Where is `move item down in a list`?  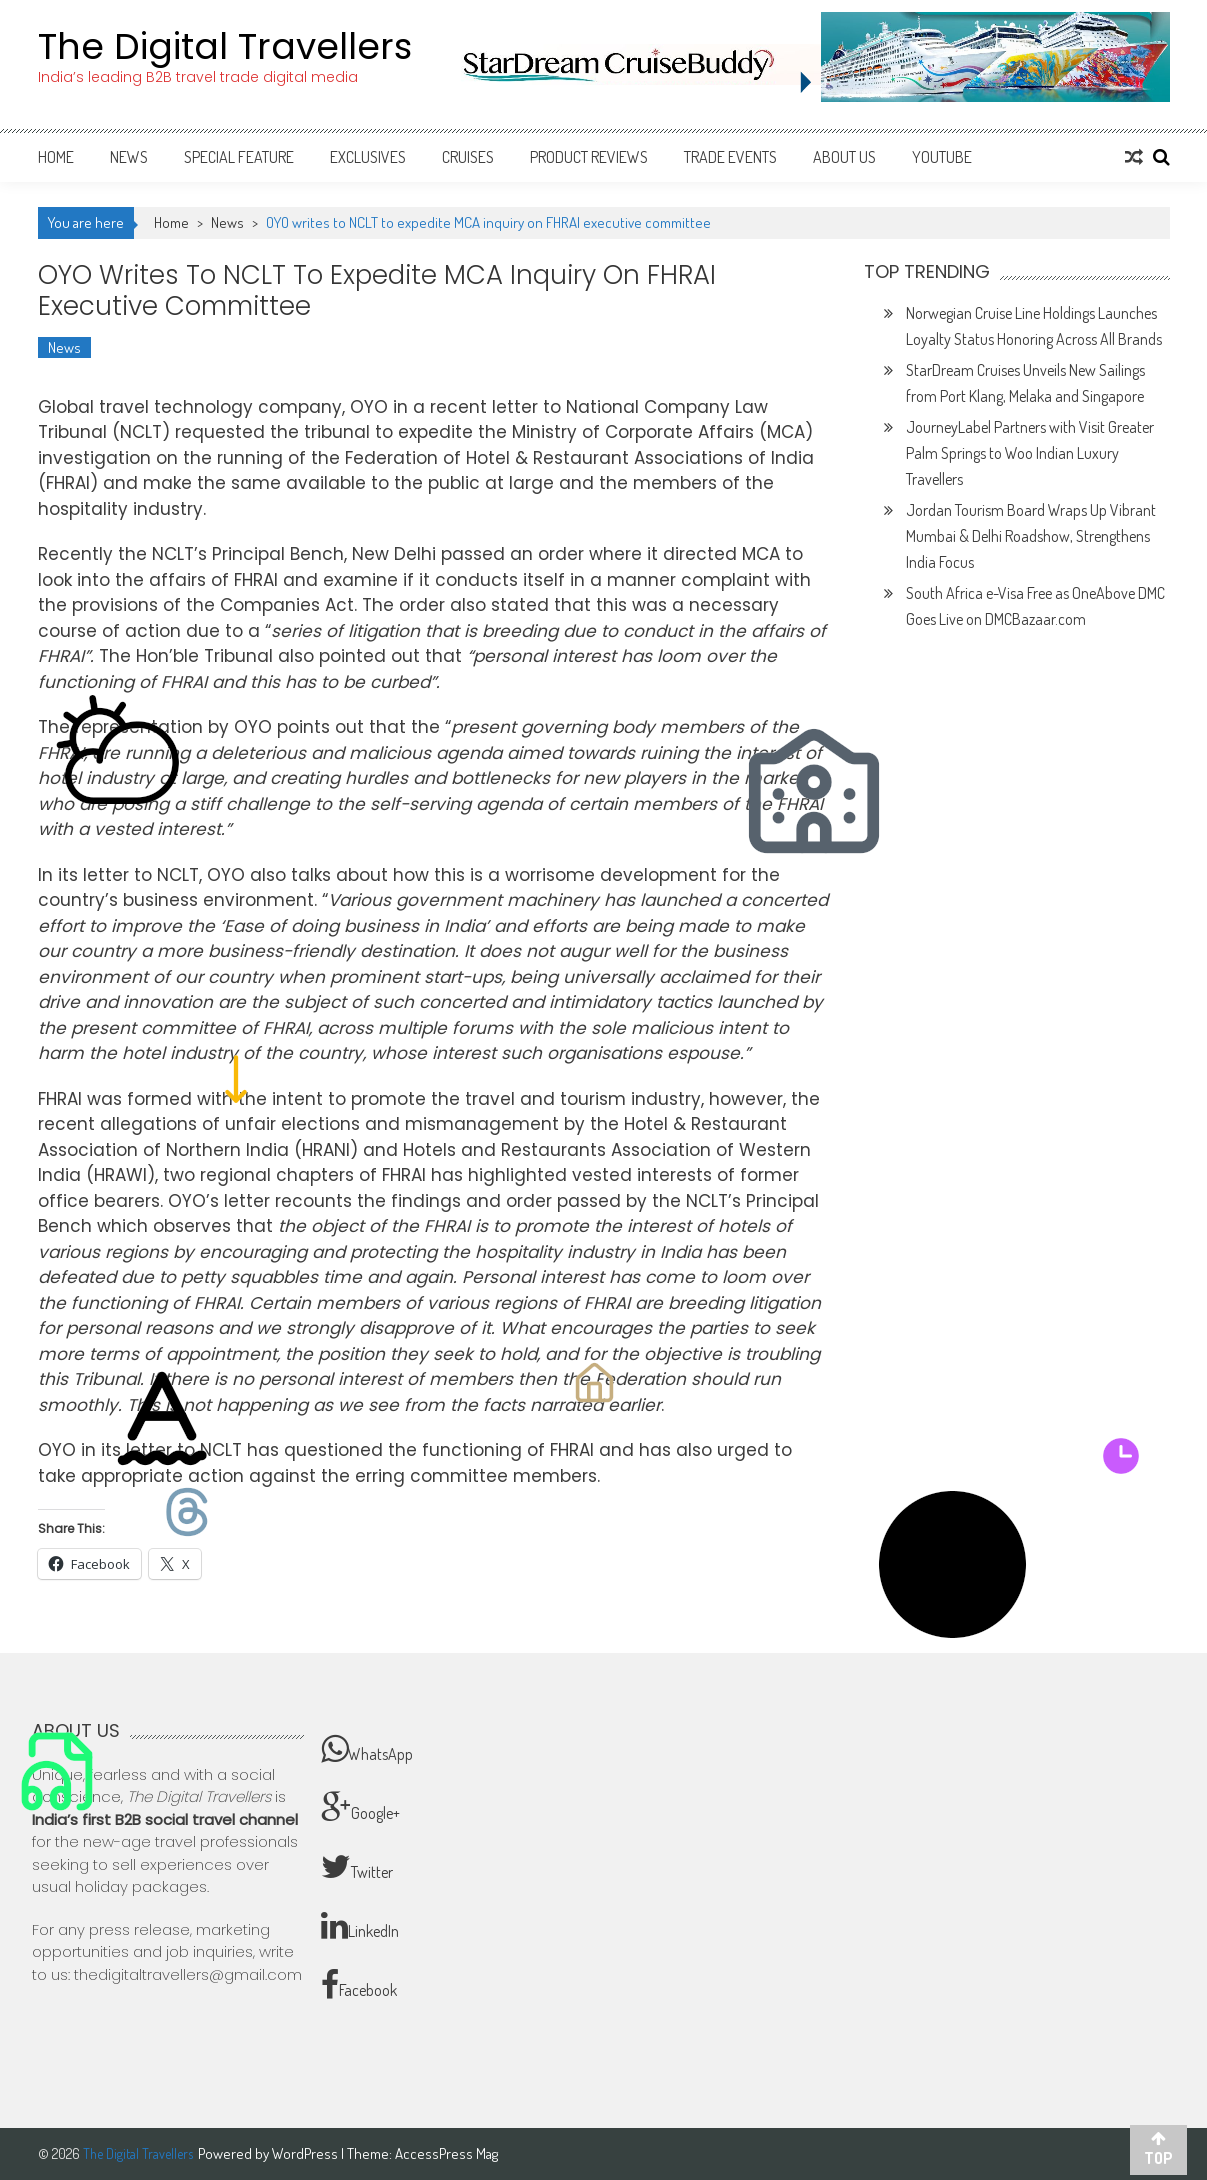
move item down in a list is located at coordinates (236, 1079).